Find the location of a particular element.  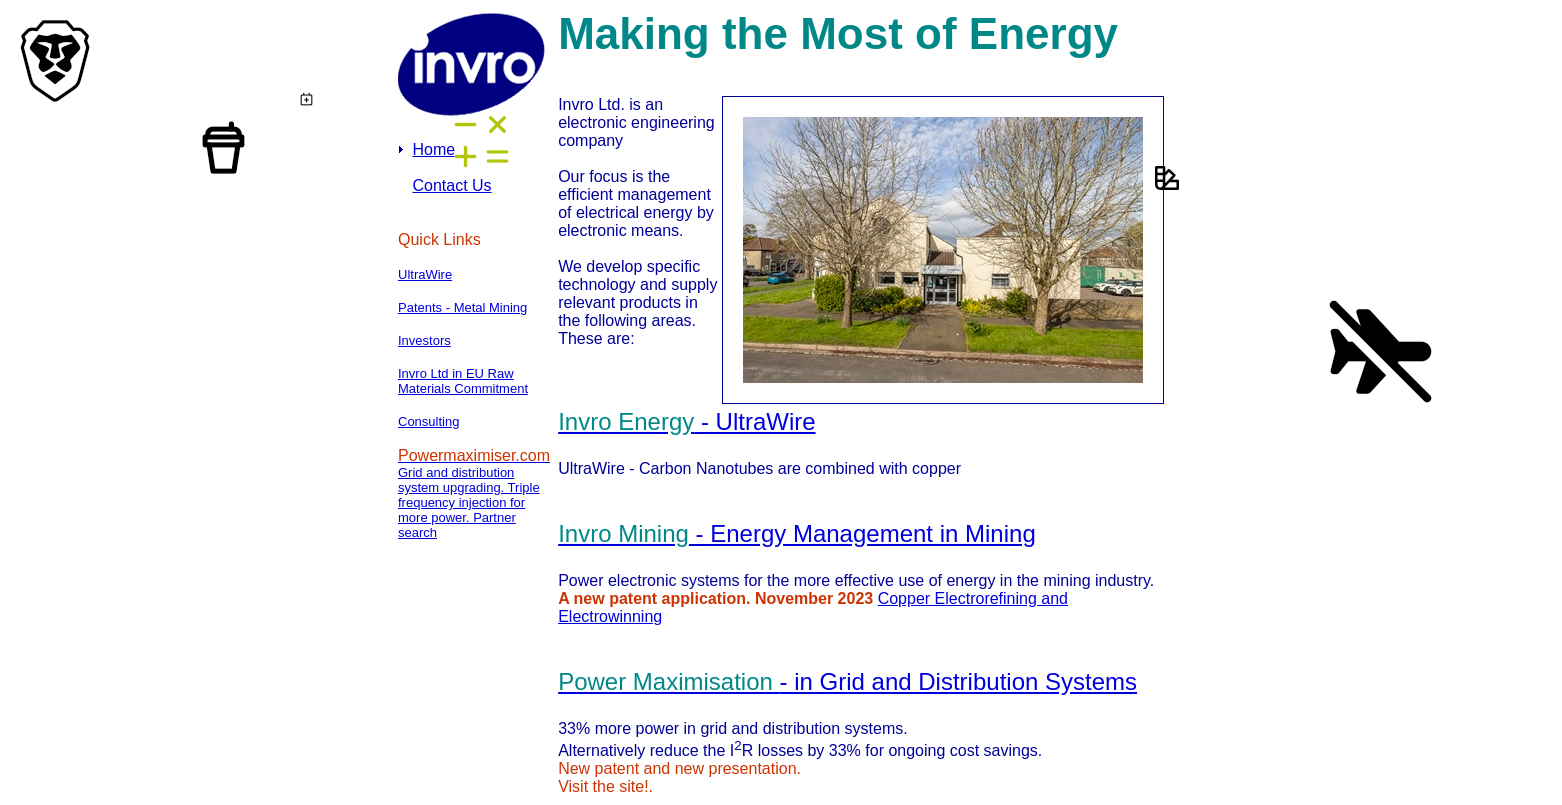

add a new calendar event is located at coordinates (306, 99).